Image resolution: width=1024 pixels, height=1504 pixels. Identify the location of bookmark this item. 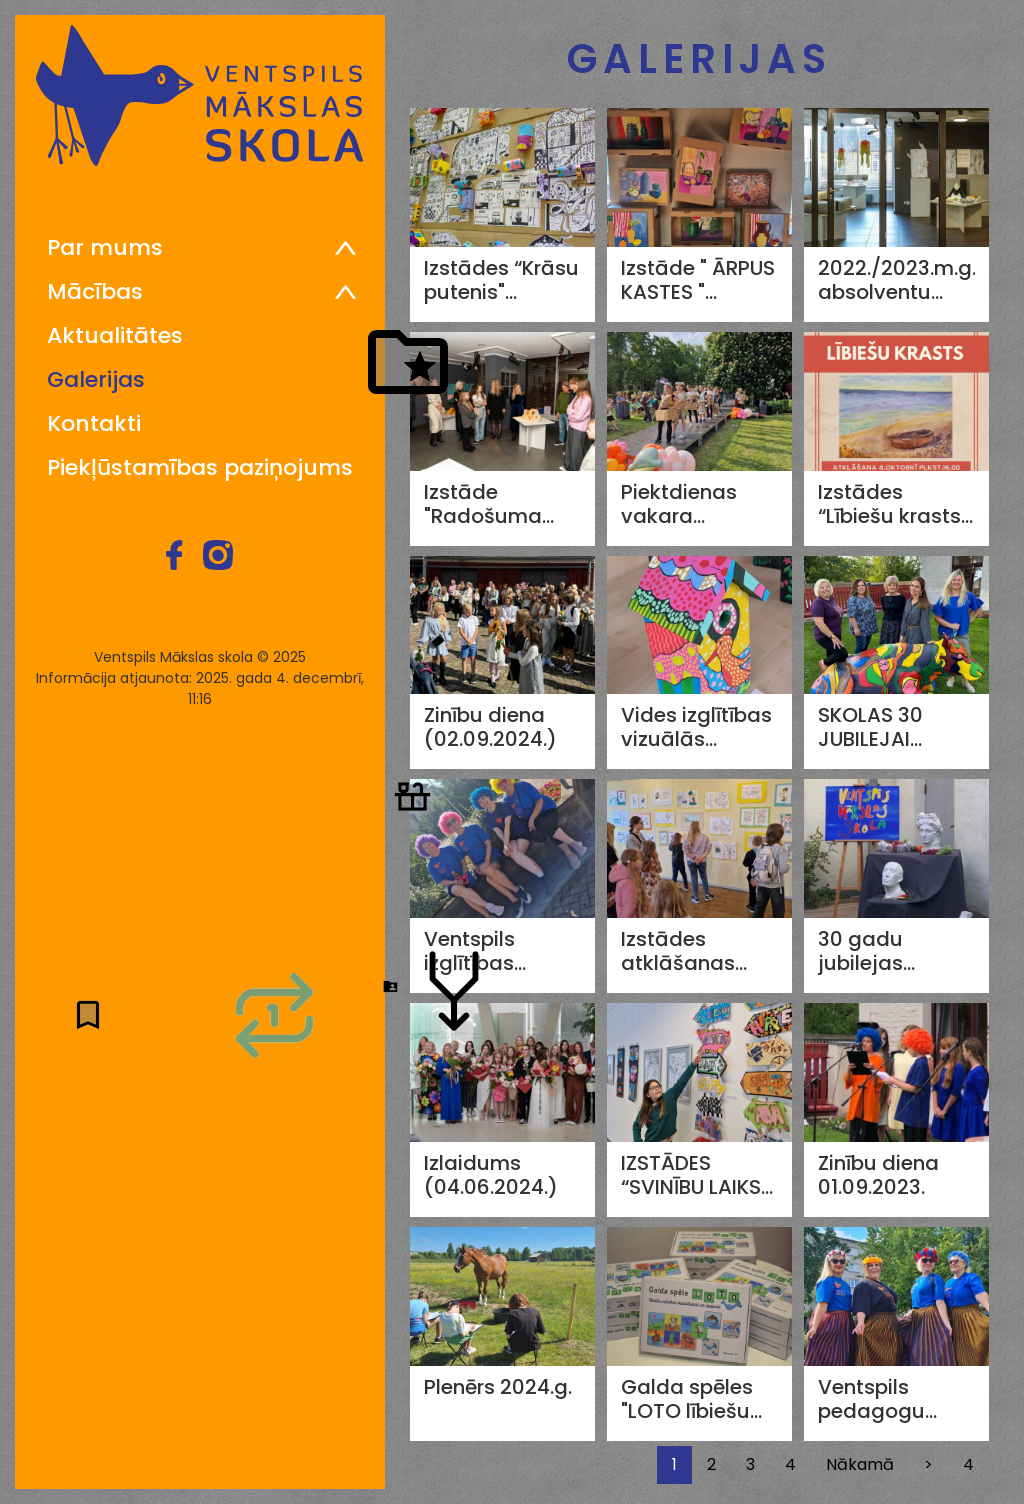
(88, 1015).